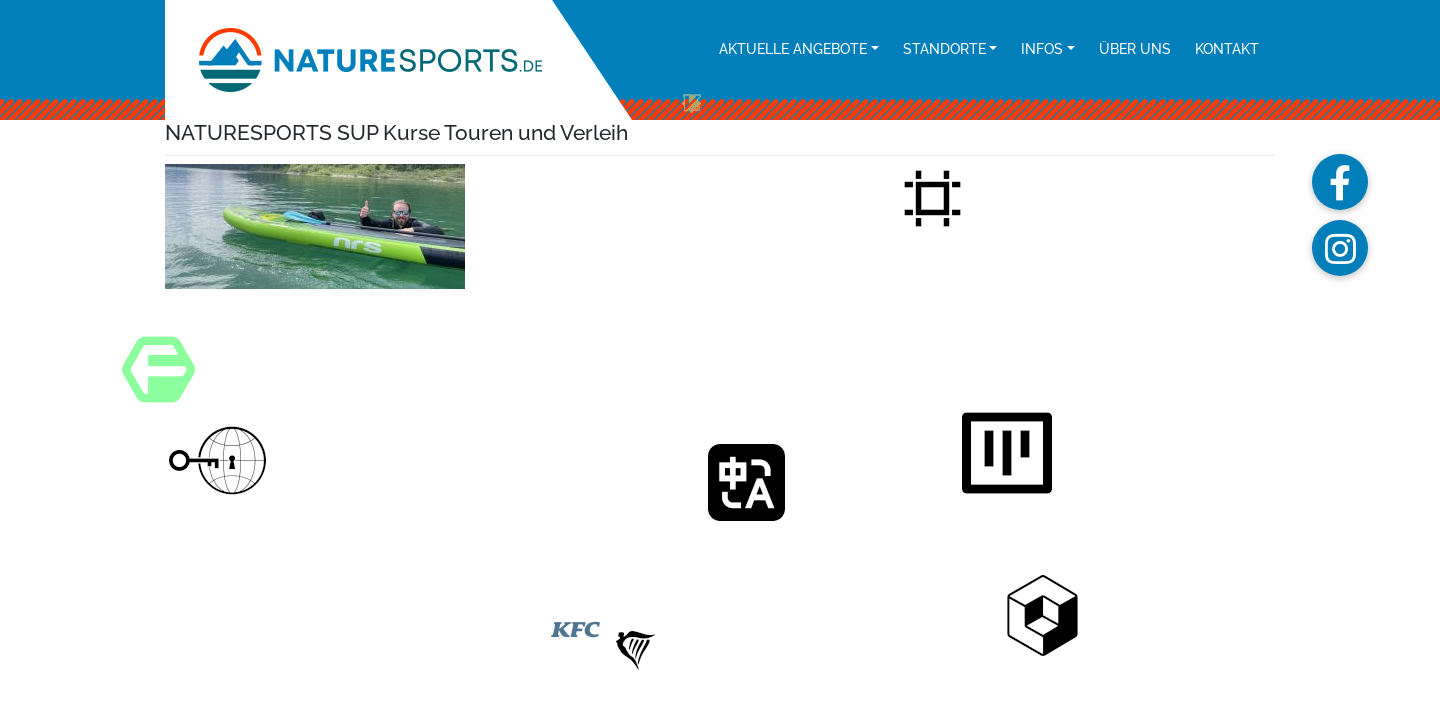 This screenshot has height=720, width=1440. Describe the element at coordinates (217, 460) in the screenshot. I see `sign in with webauthn passwordless authentication` at that location.